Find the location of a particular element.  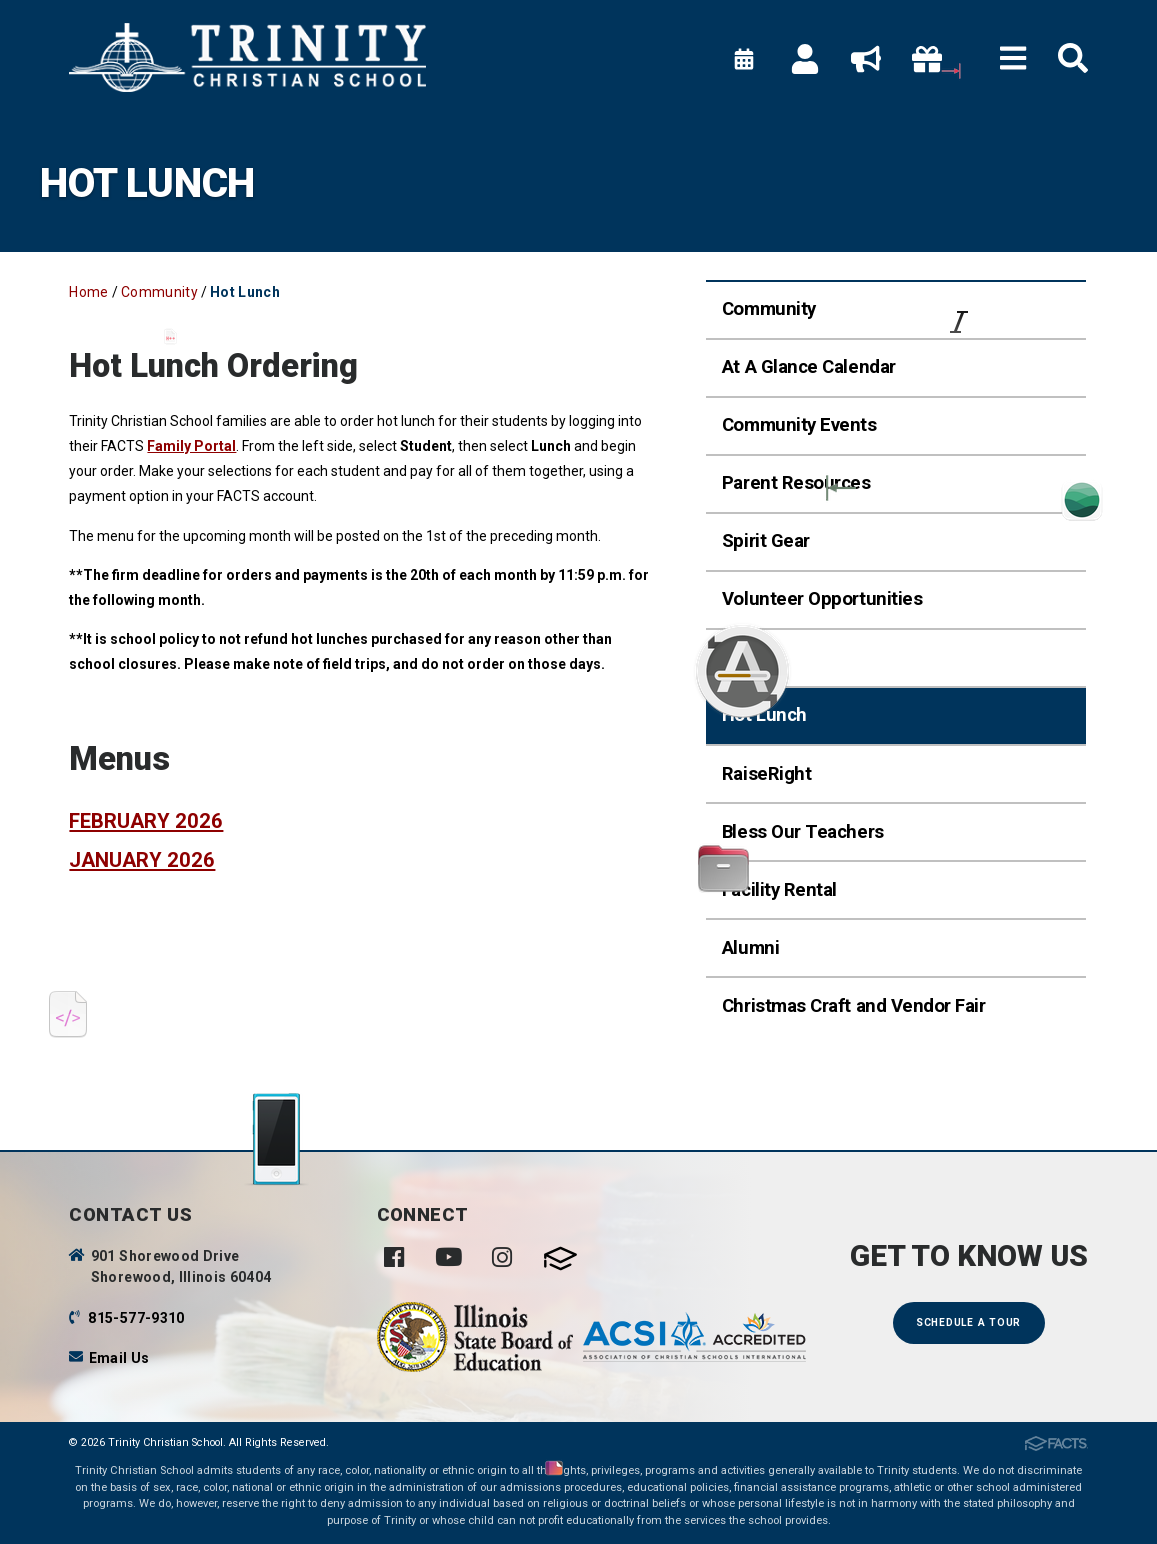

a c++ header file is located at coordinates (170, 336).